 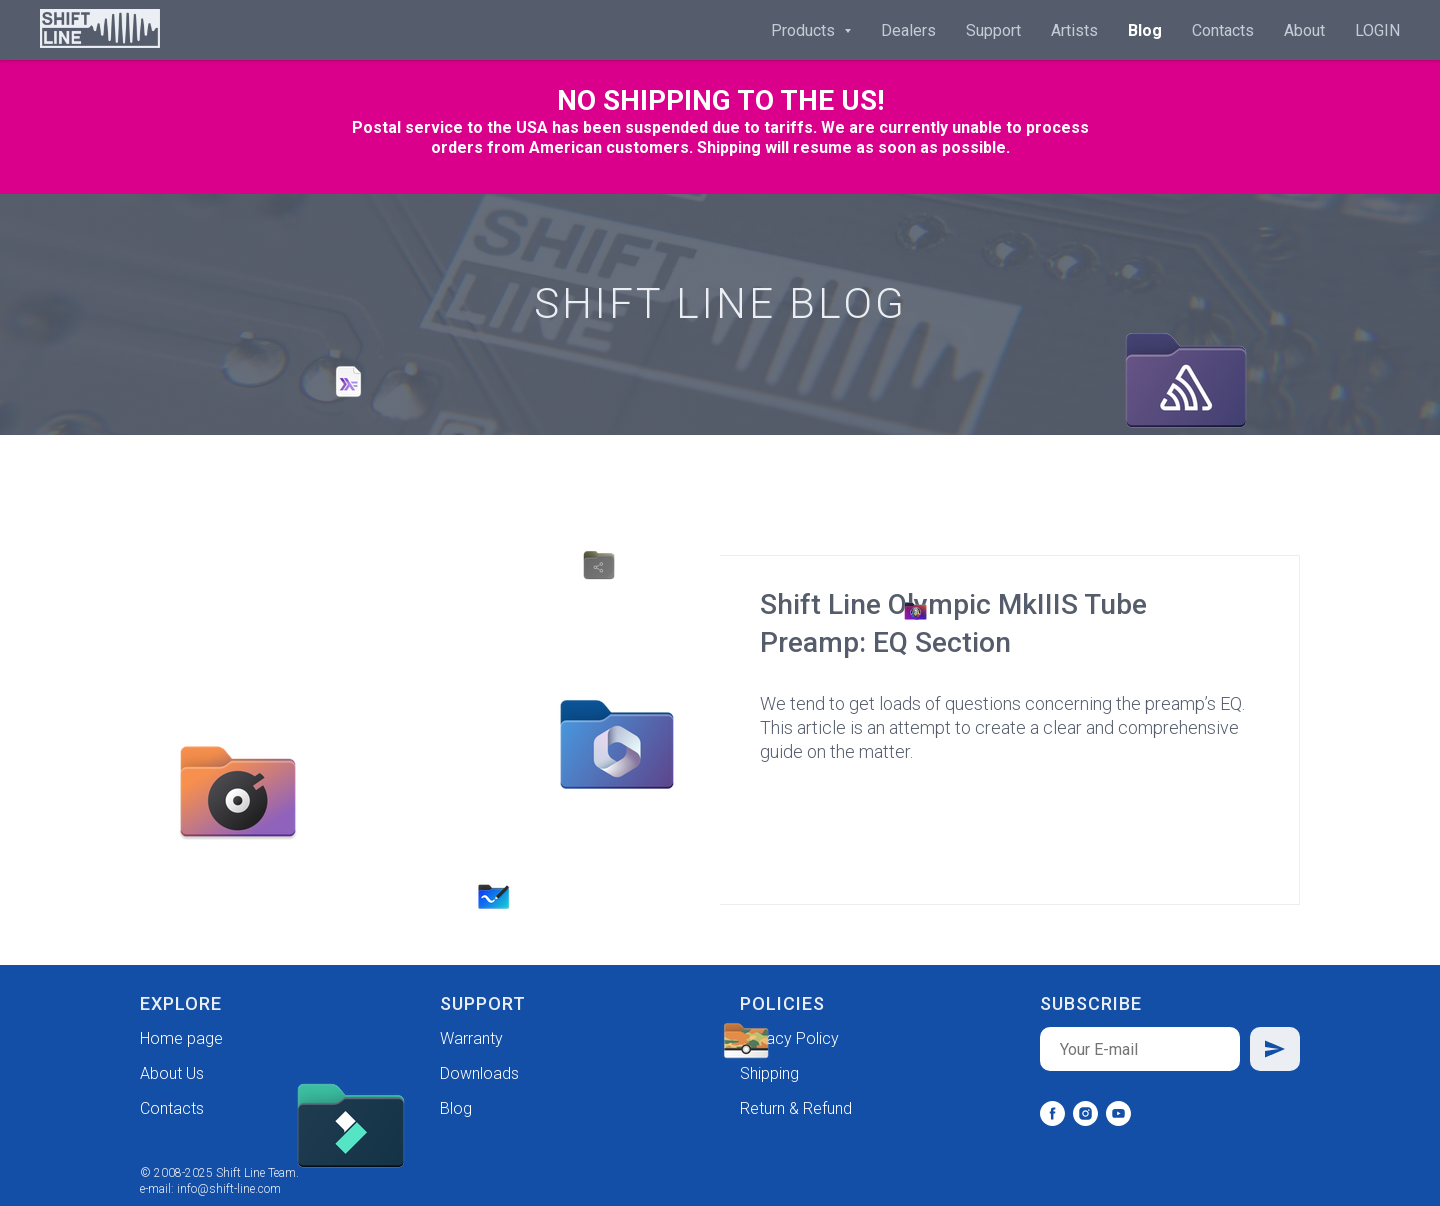 What do you see at coordinates (237, 794) in the screenshot?
I see `open your music folder` at bounding box center [237, 794].